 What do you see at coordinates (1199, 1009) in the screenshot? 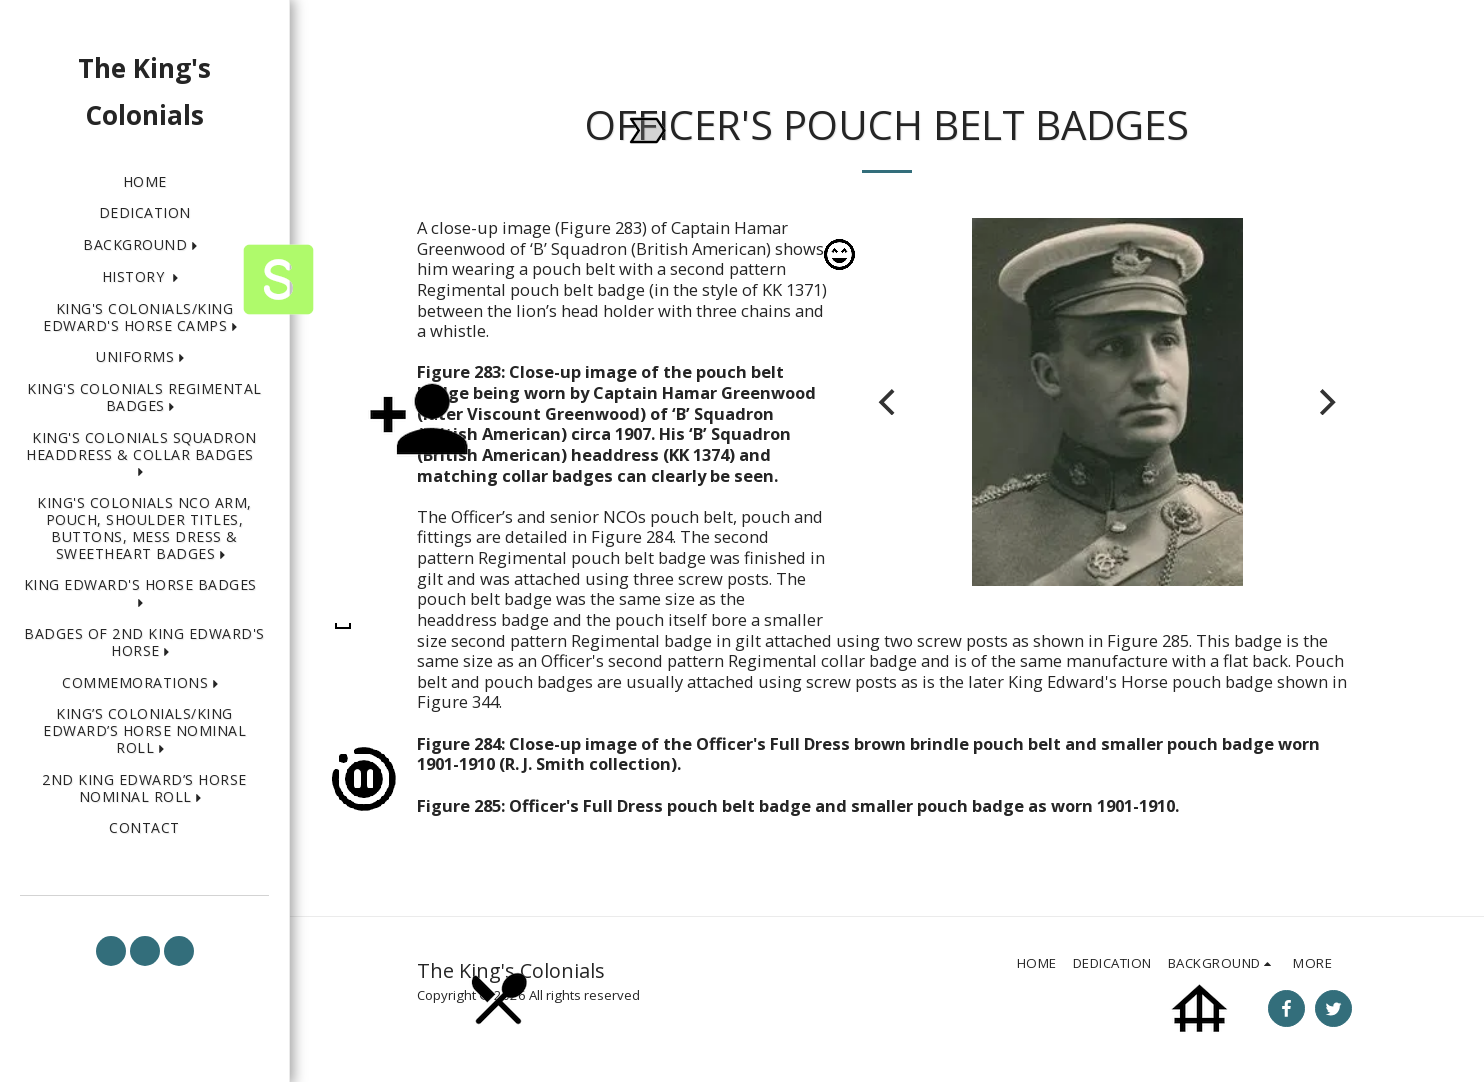
I see `view property foundation details` at bounding box center [1199, 1009].